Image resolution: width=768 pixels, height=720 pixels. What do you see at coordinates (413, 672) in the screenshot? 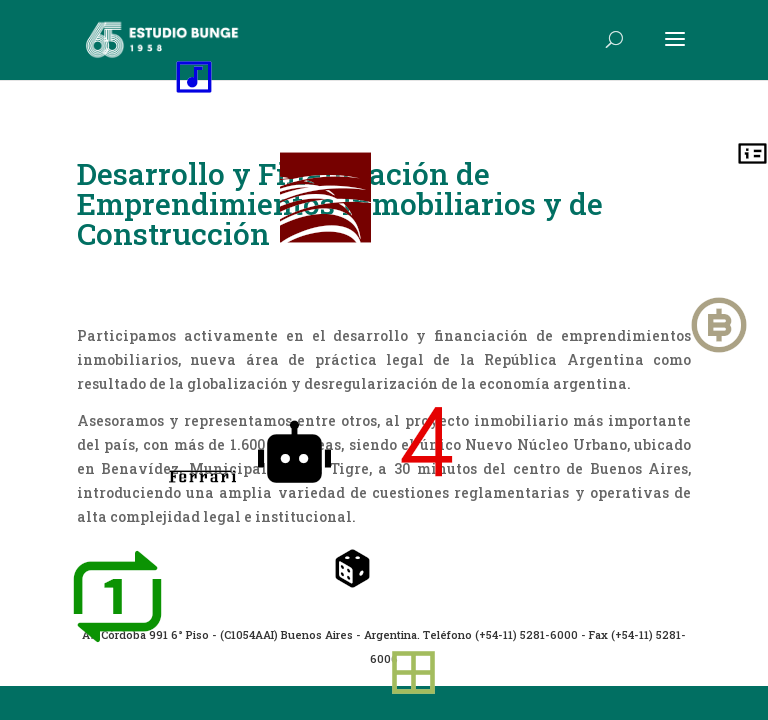
I see `sign in with Microsoft account` at bounding box center [413, 672].